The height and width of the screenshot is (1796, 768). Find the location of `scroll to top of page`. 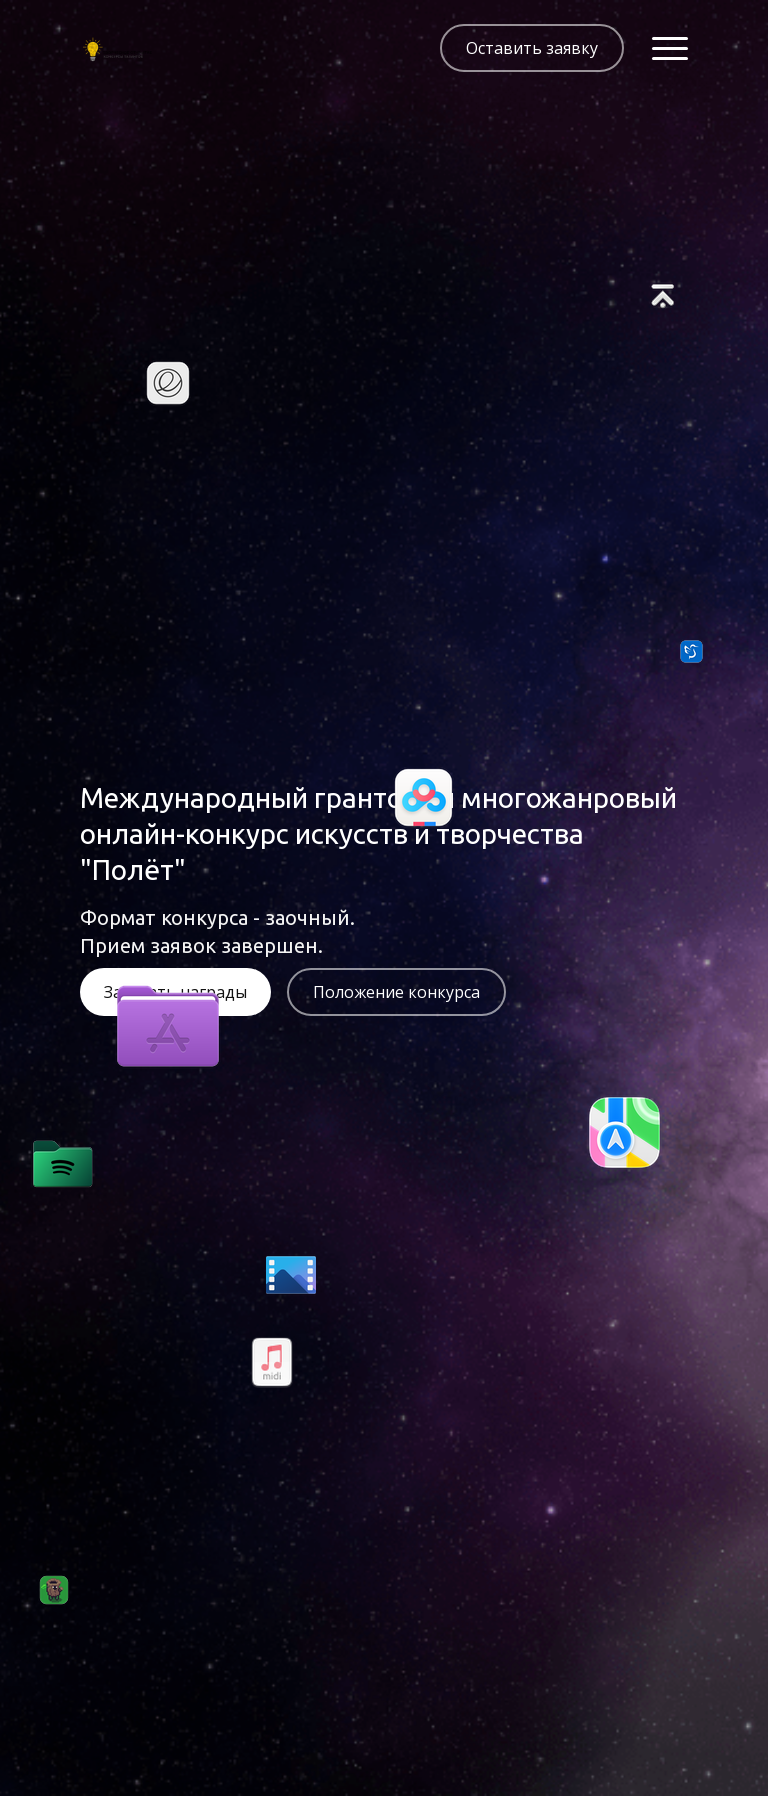

scroll to top of page is located at coordinates (662, 296).